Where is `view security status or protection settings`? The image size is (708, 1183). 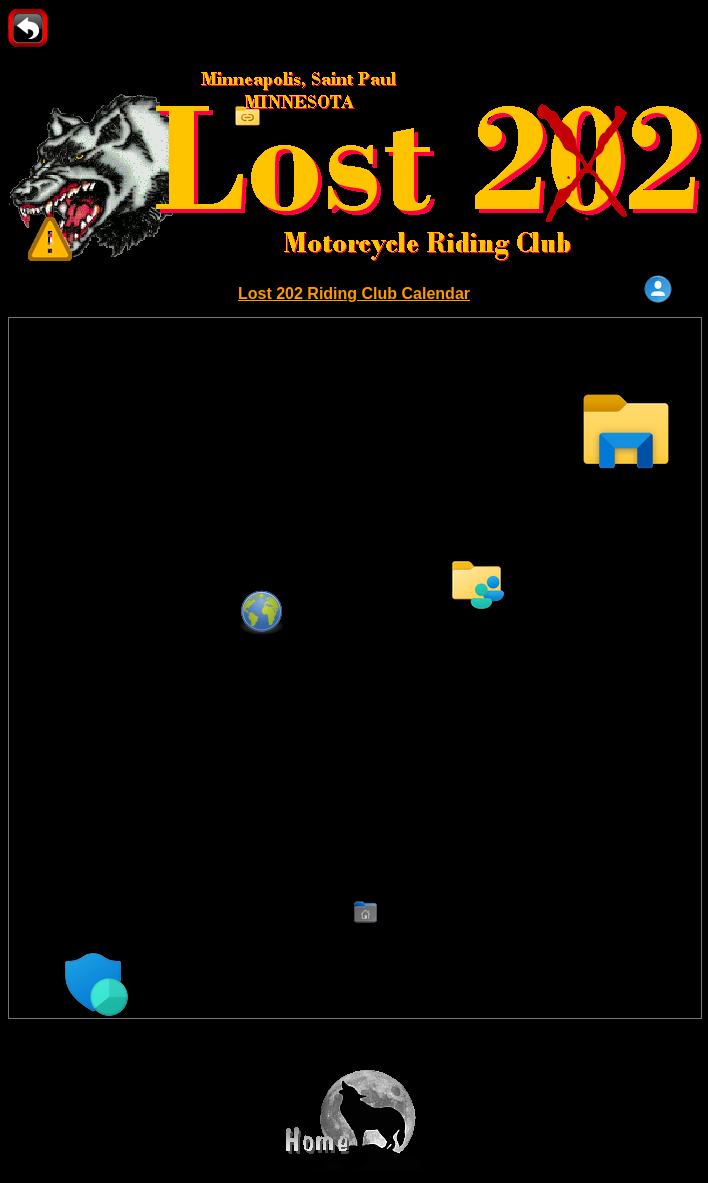 view security status or protection settings is located at coordinates (96, 984).